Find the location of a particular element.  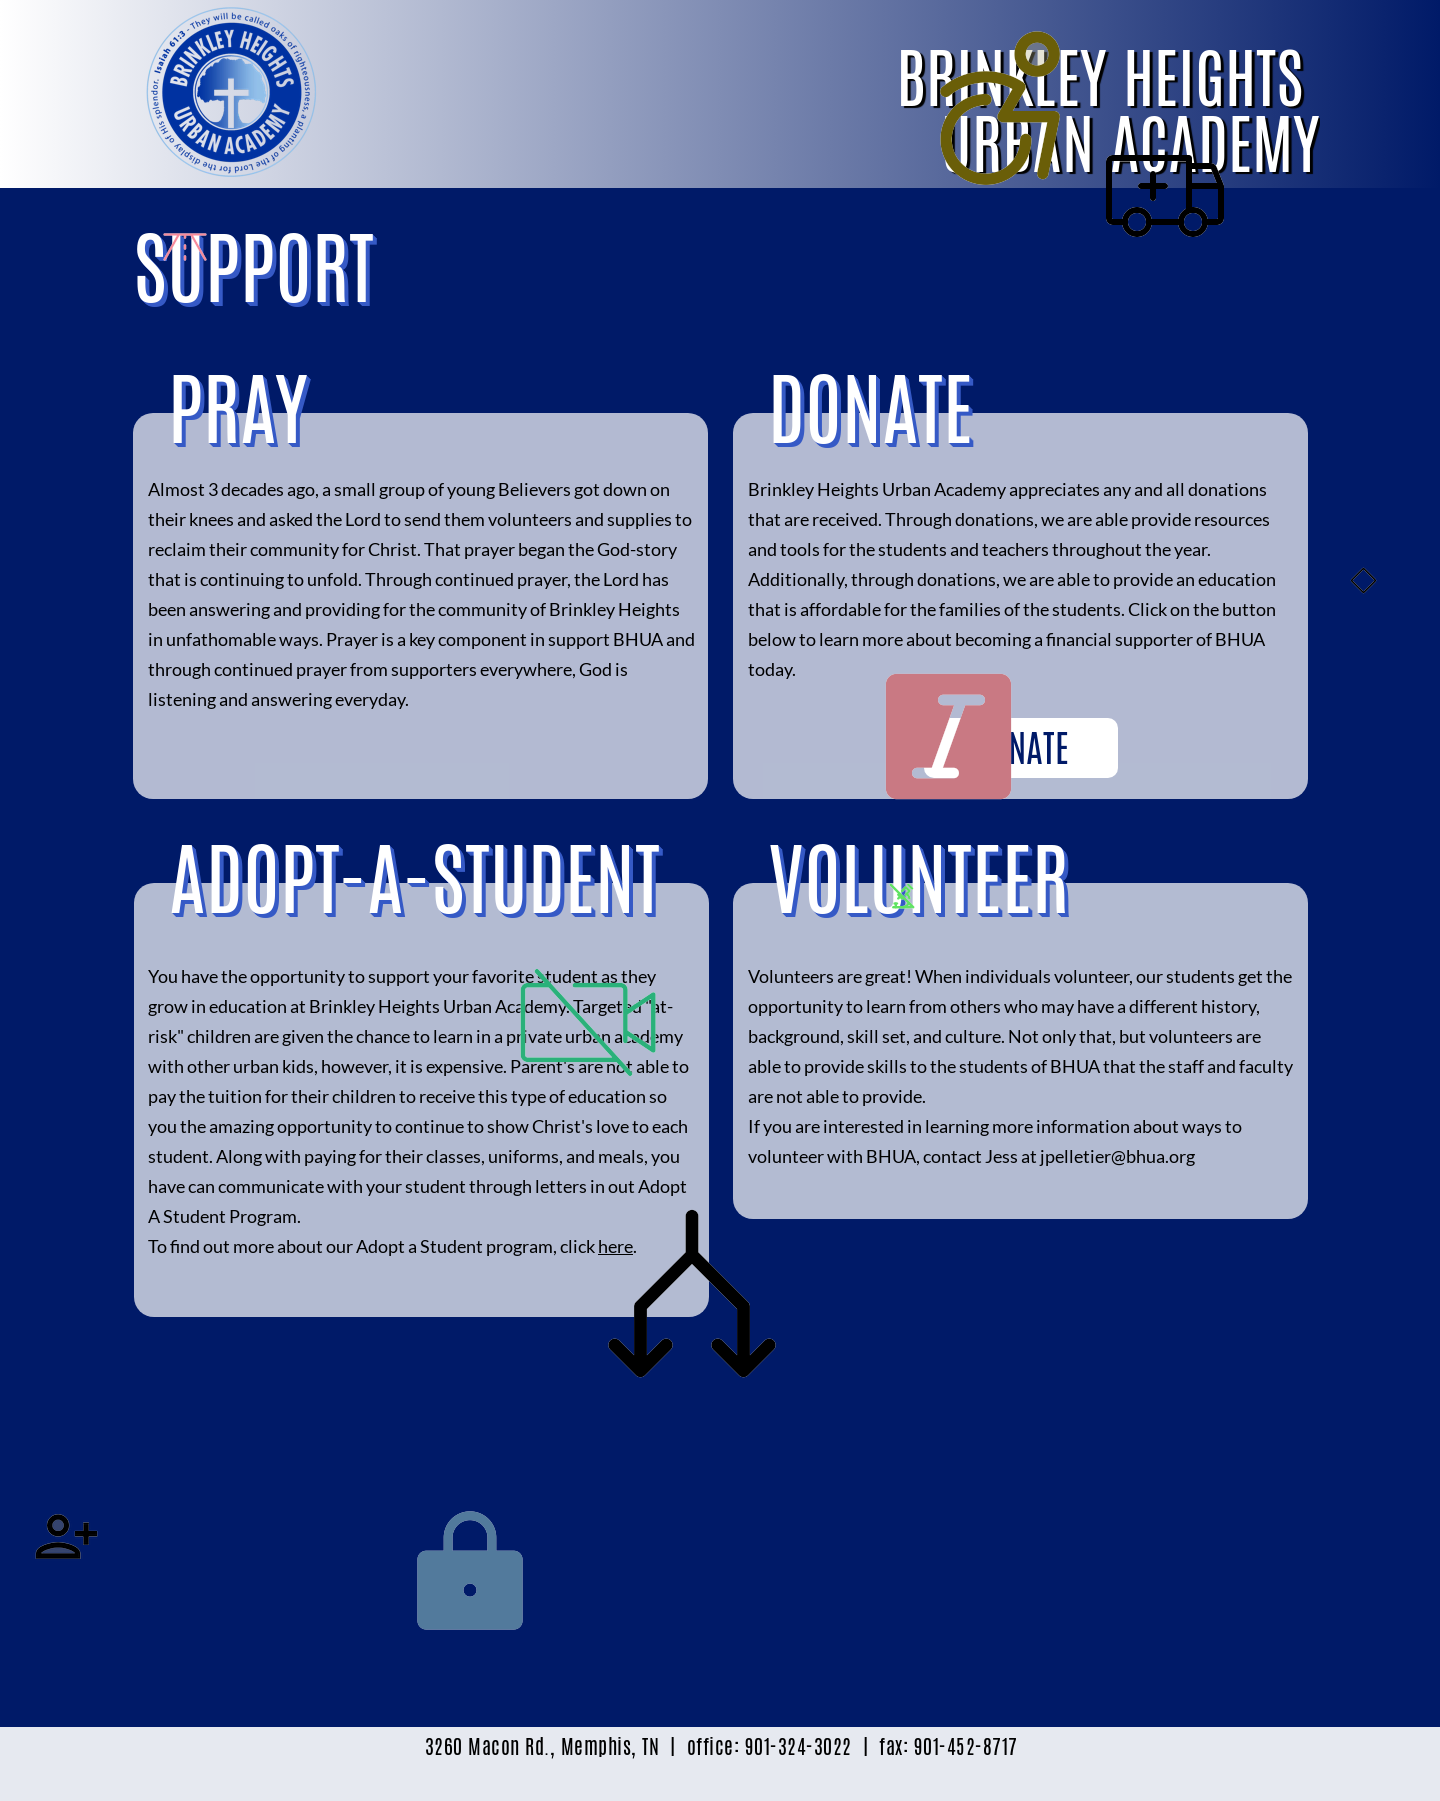

split content into multiple paths is located at coordinates (692, 1300).